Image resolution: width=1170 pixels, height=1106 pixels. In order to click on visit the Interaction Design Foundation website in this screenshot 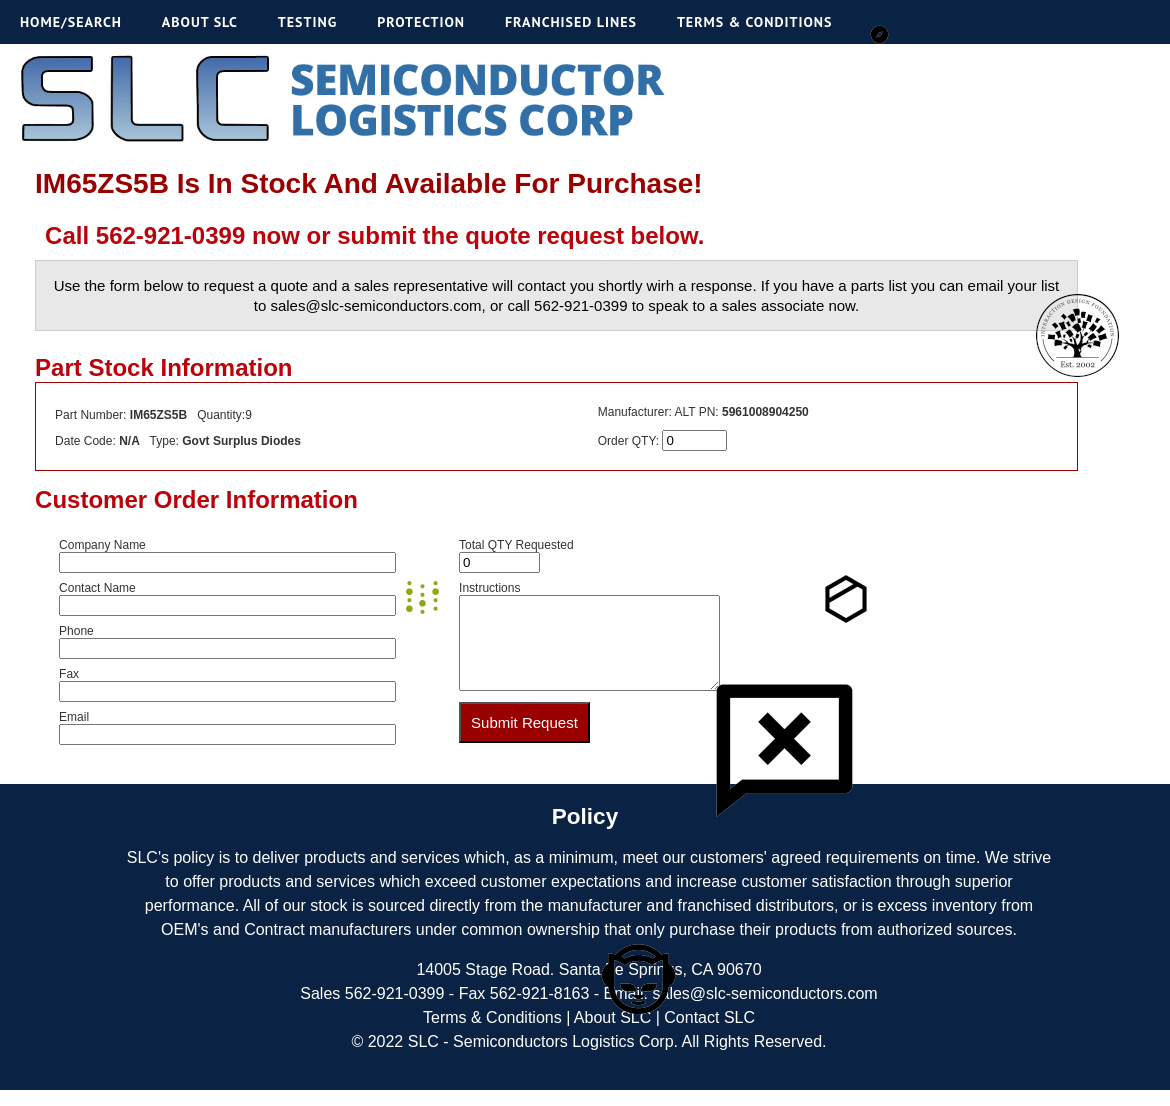, I will do `click(1077, 335)`.